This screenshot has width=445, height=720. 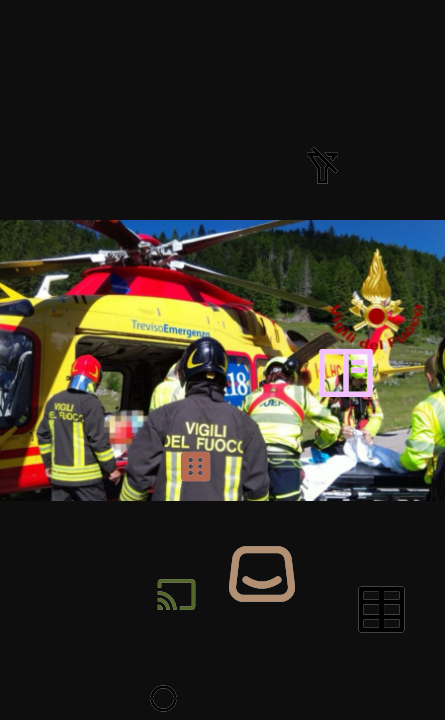 What do you see at coordinates (195, 466) in the screenshot?
I see `roll the dice or generate a random result` at bounding box center [195, 466].